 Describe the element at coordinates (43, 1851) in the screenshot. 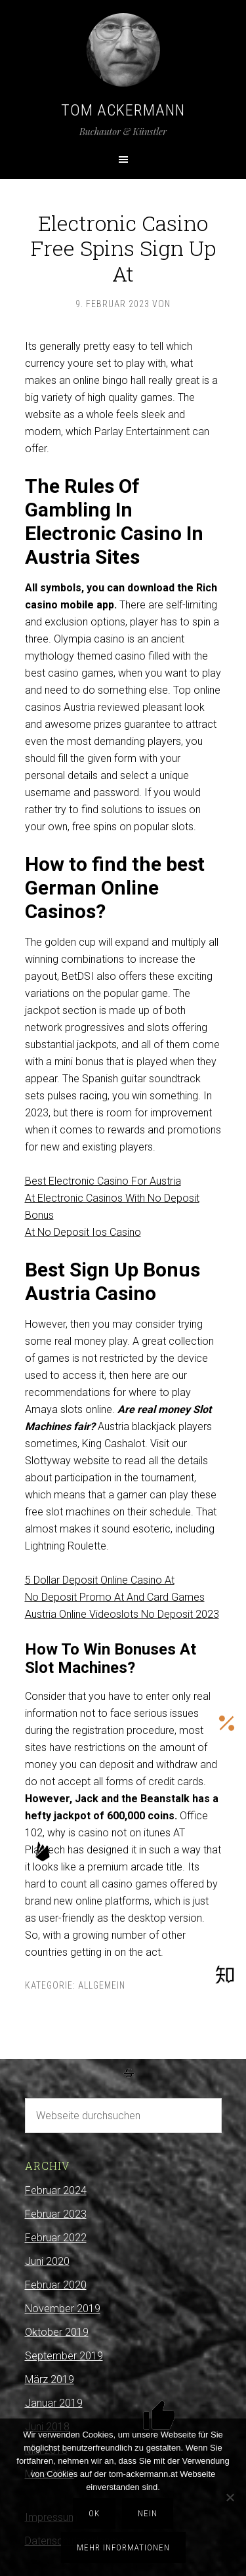

I see `Firebase platform logo` at that location.